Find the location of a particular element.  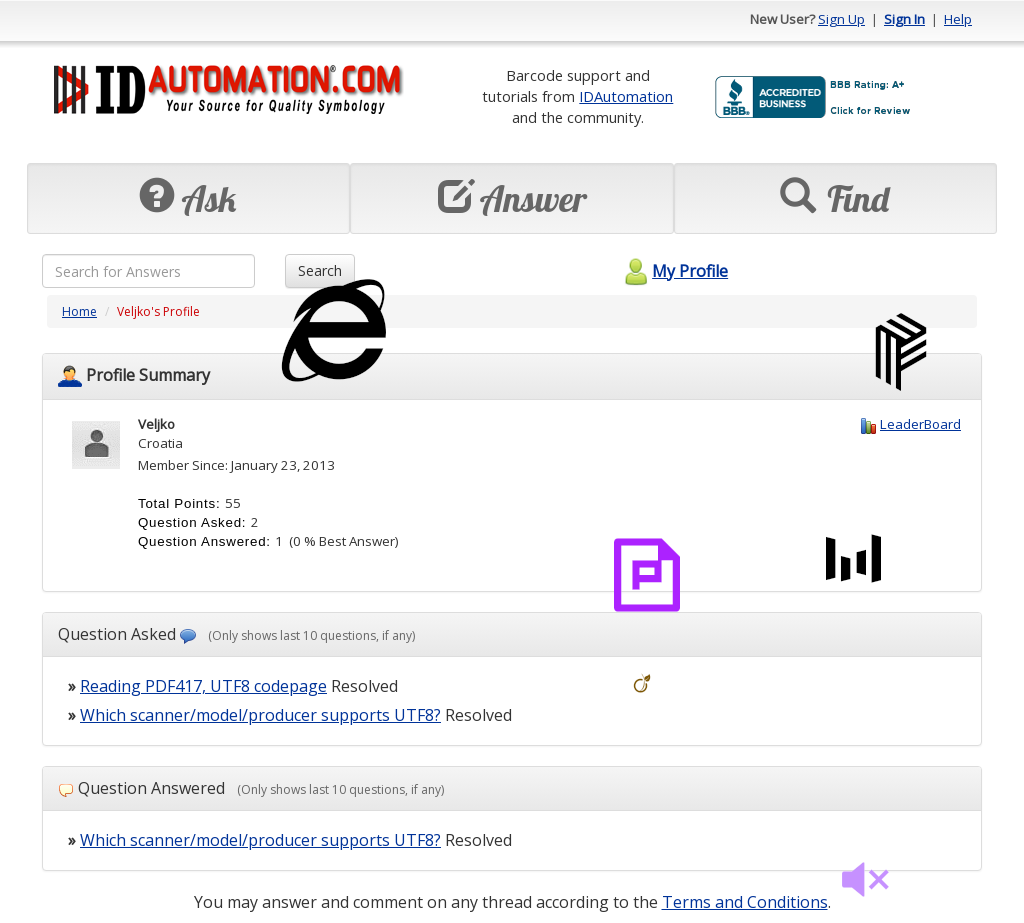

open link in internet explorer is located at coordinates (336, 332).